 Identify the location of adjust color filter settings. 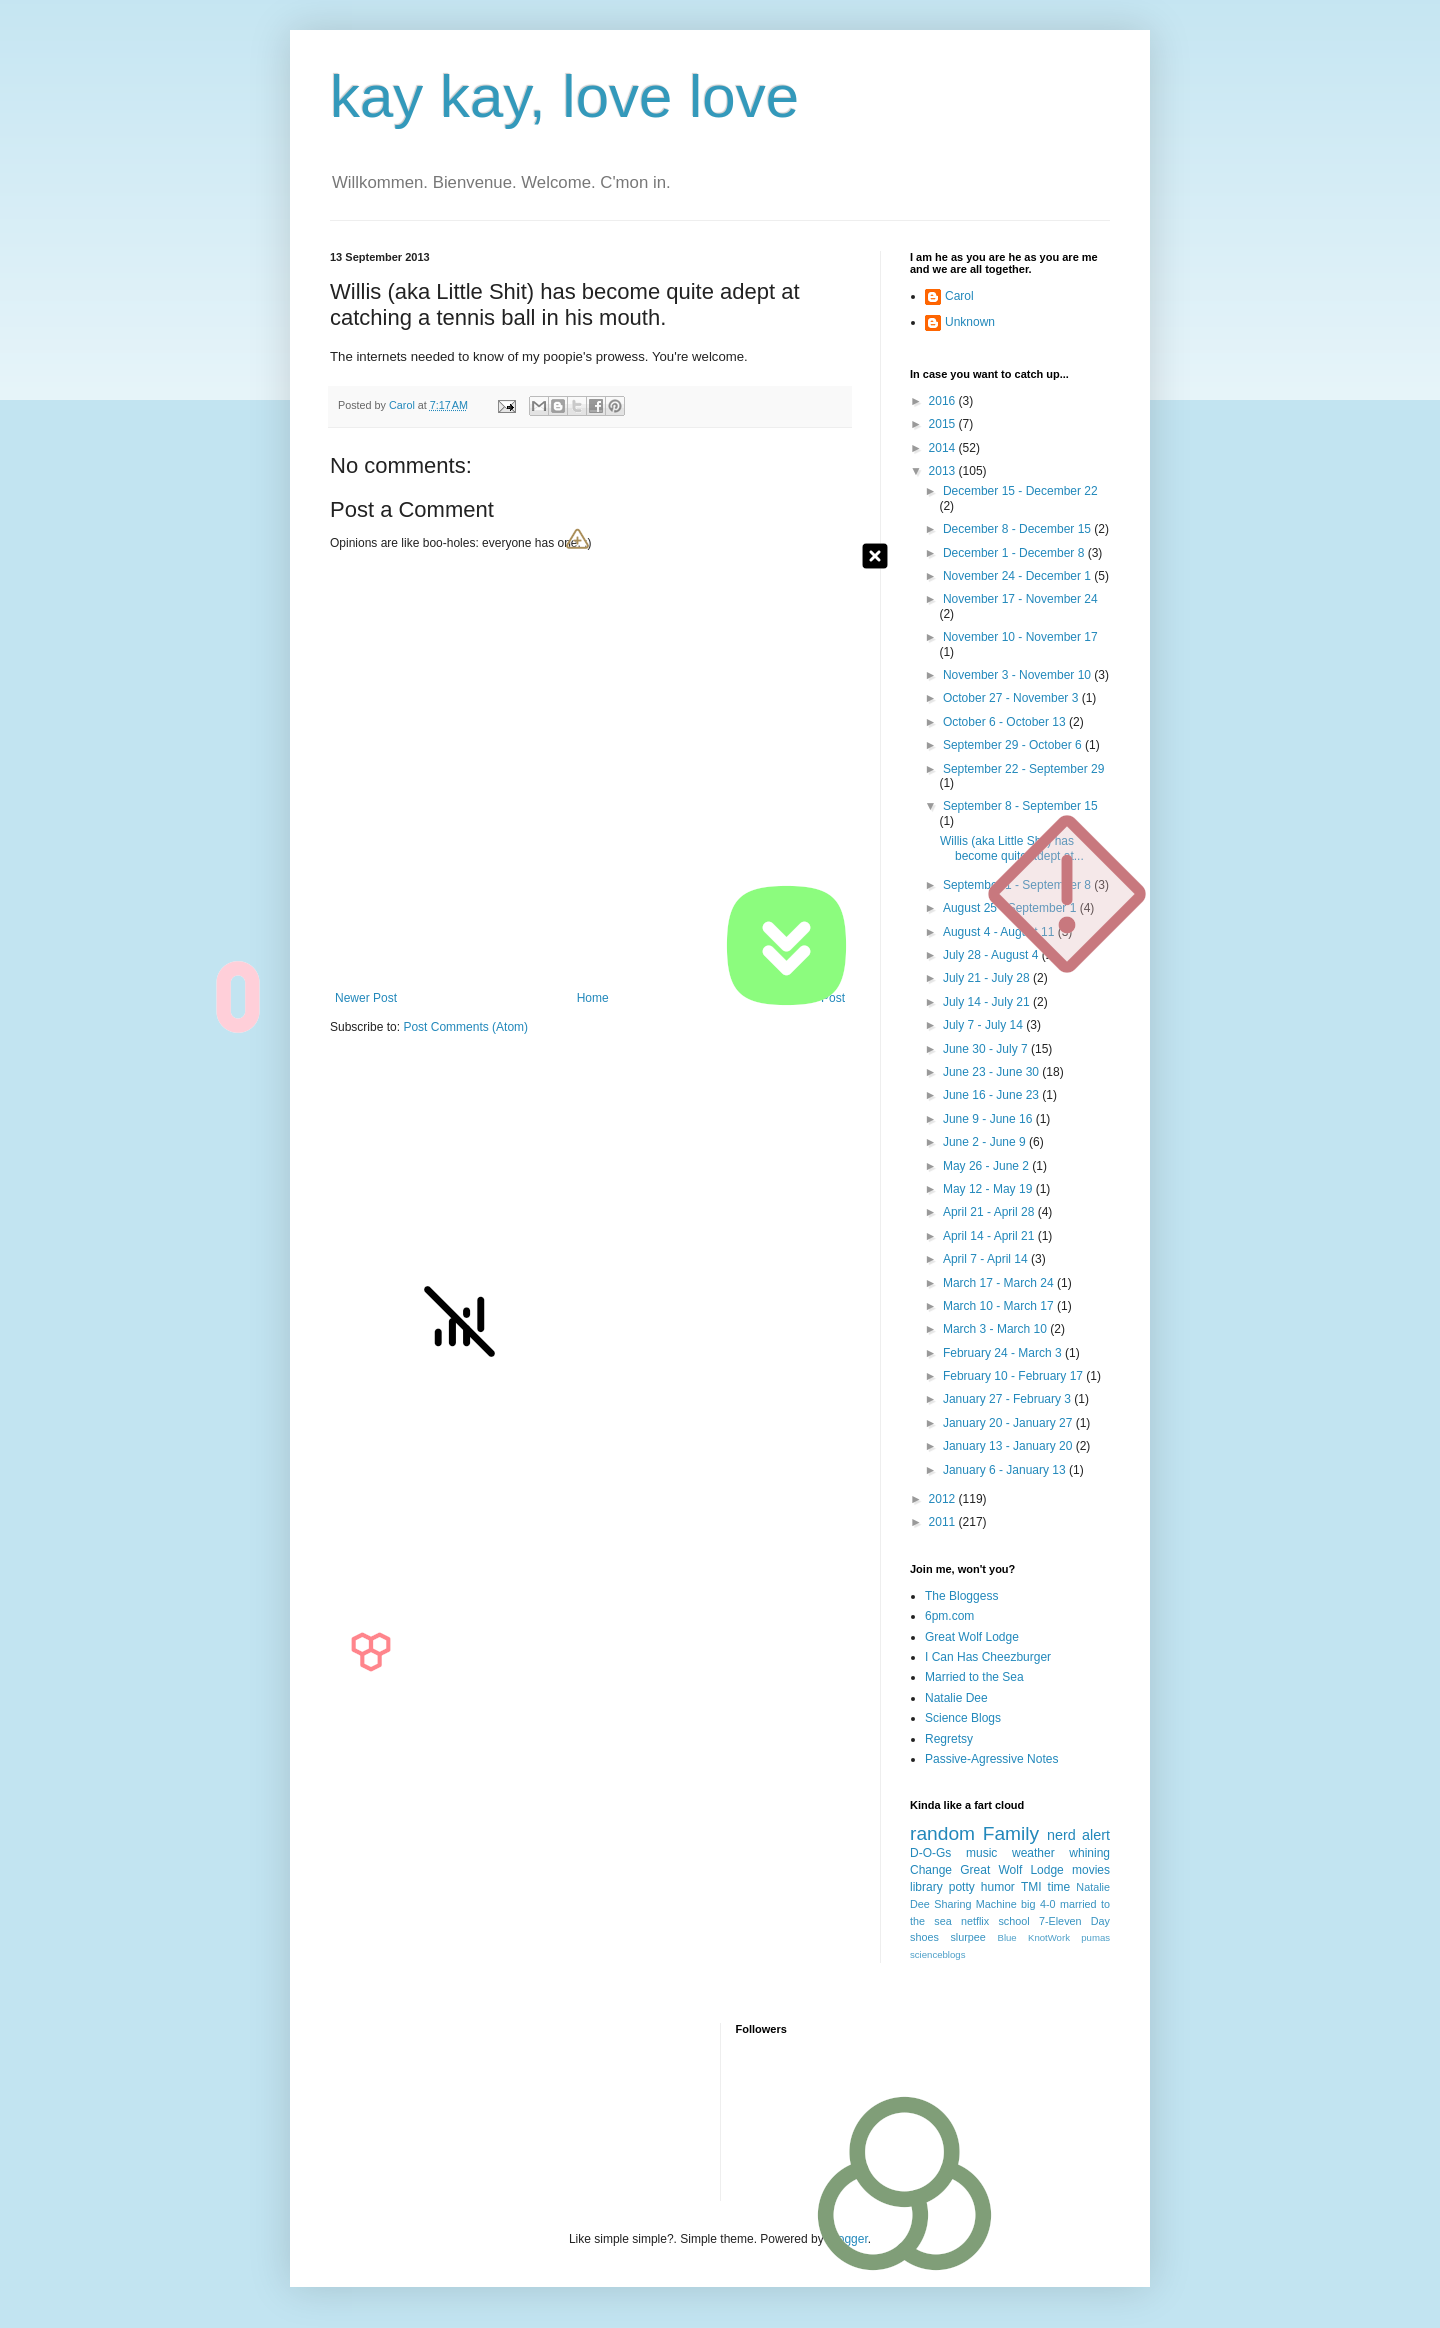
(904, 2183).